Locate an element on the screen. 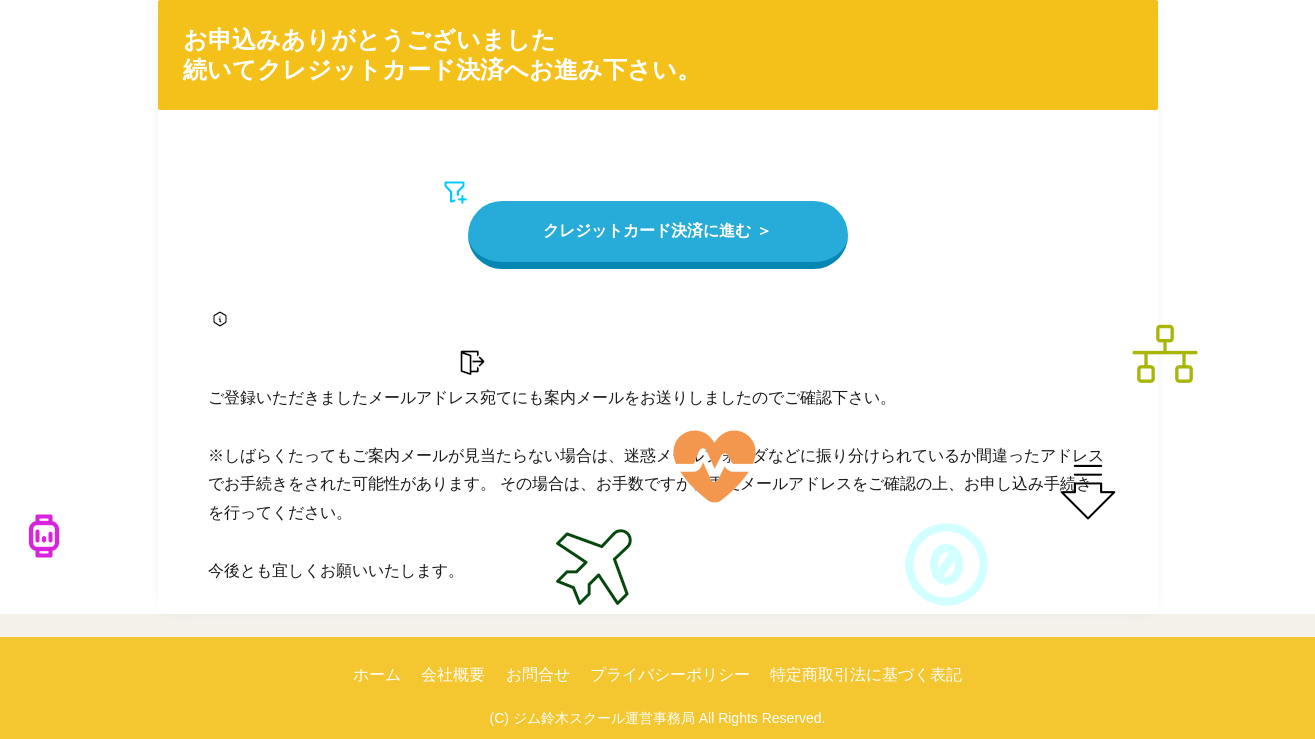  view additional information or details is located at coordinates (220, 319).